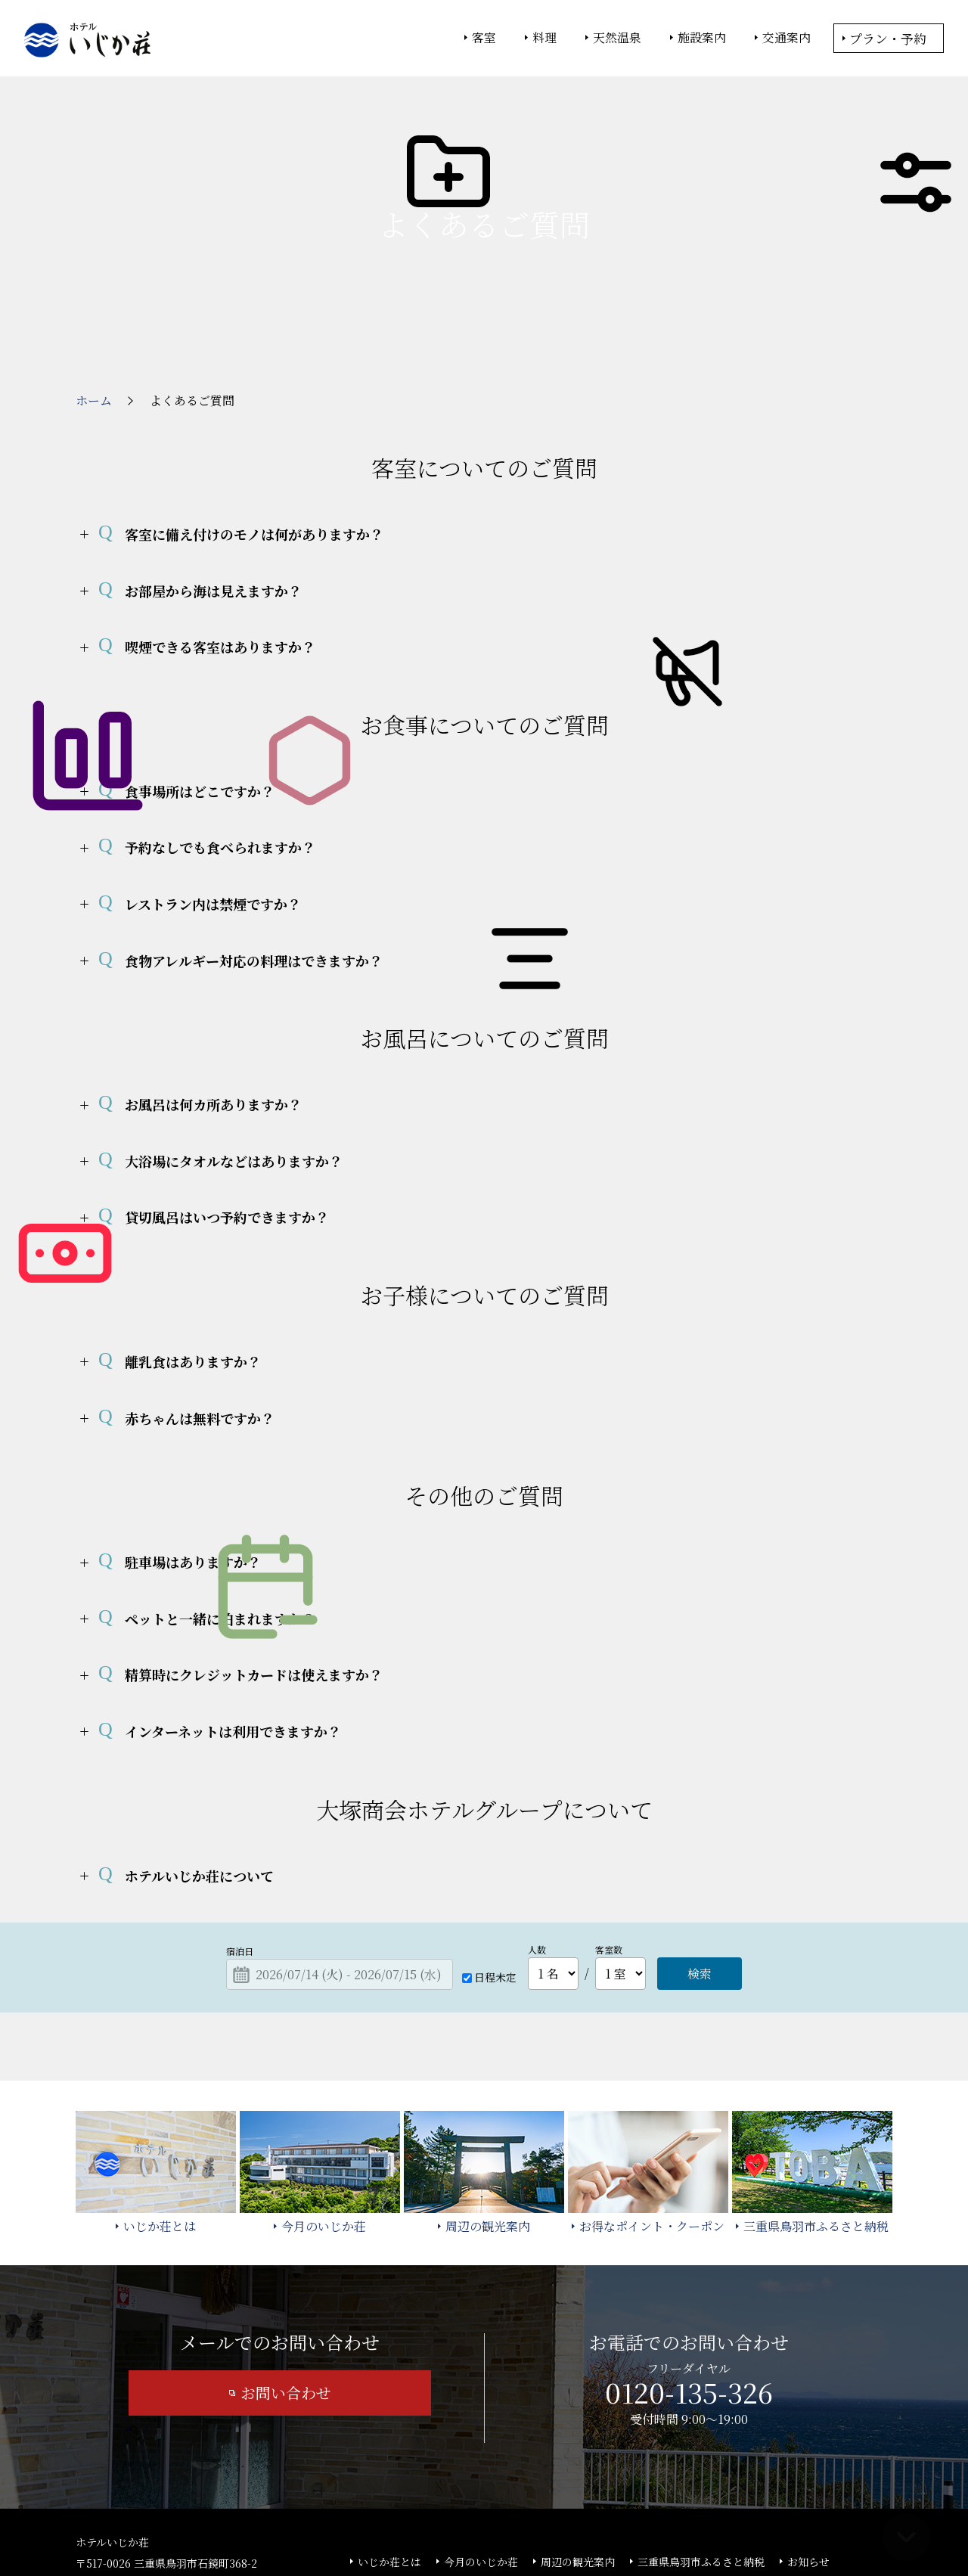 Image resolution: width=968 pixels, height=2576 pixels. I want to click on center align text, so click(529, 958).